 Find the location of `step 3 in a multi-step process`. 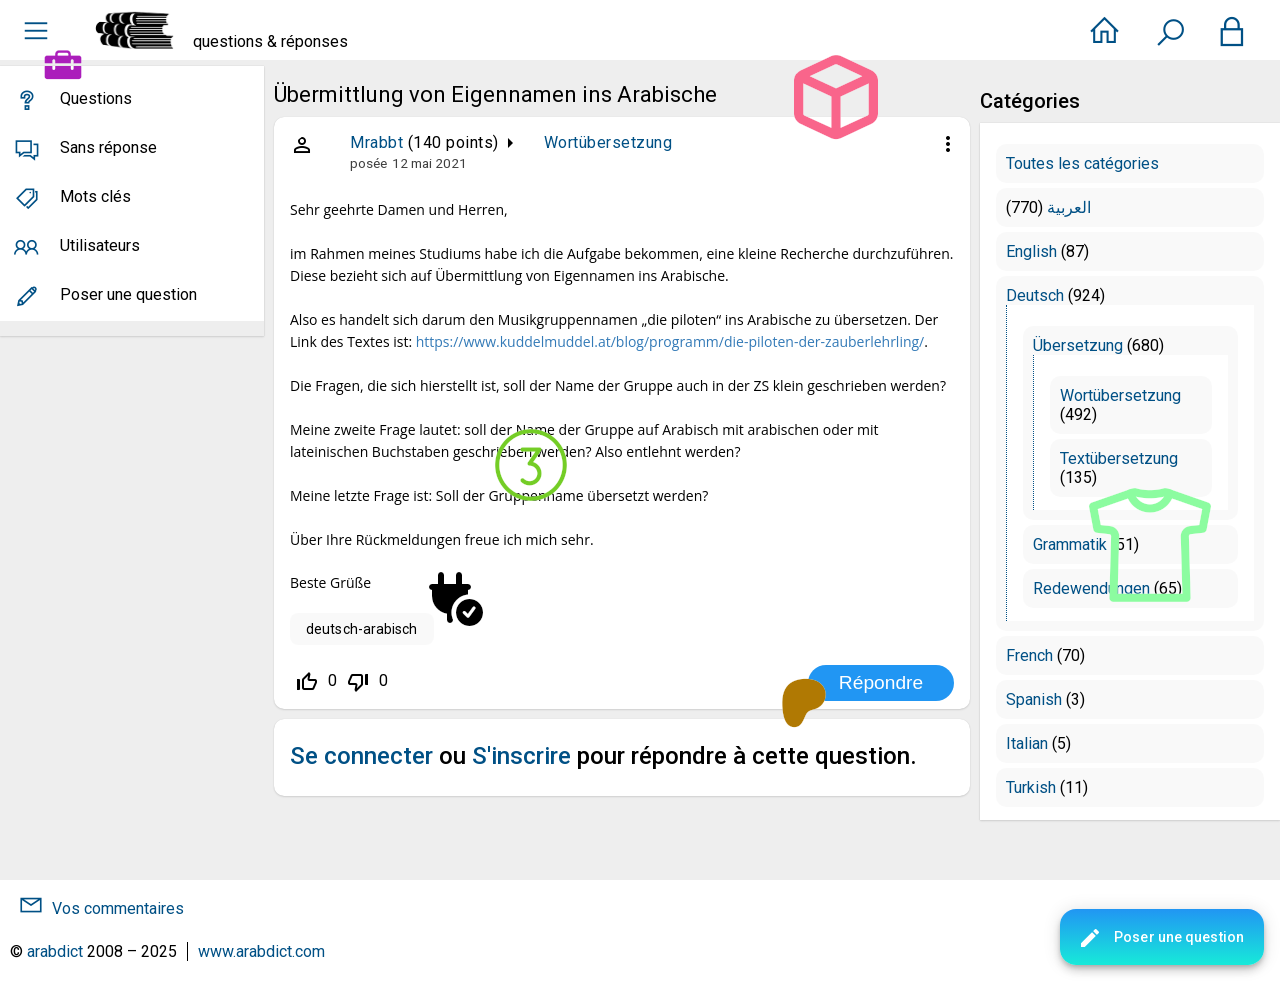

step 3 in a multi-step process is located at coordinates (531, 465).